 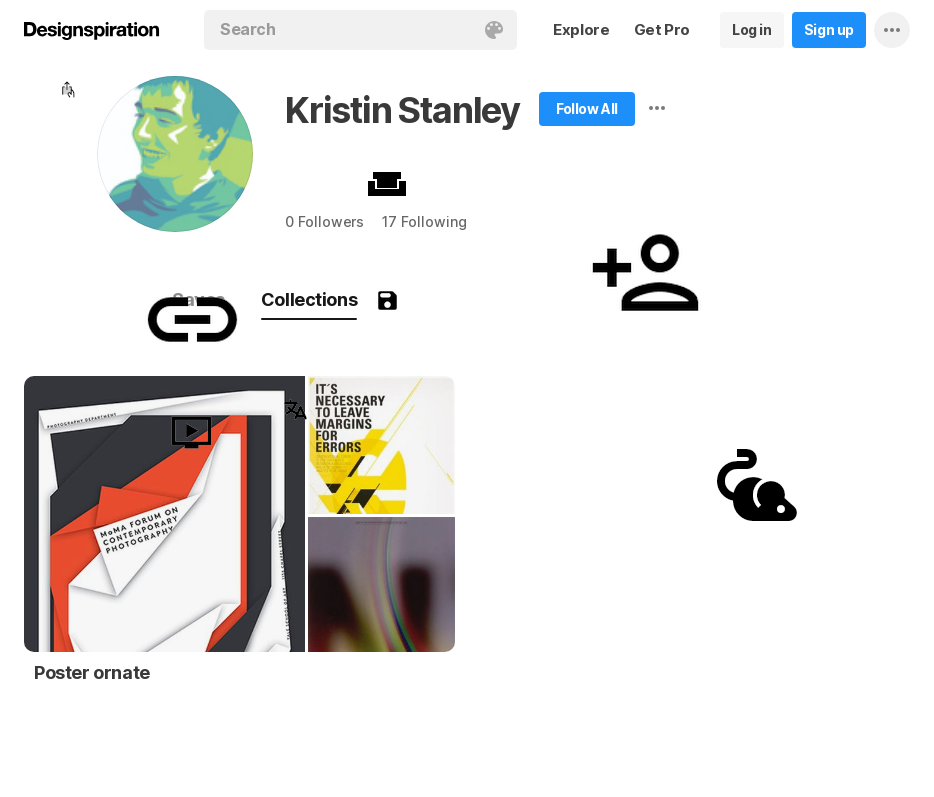 What do you see at coordinates (387, 184) in the screenshot?
I see `view weekend or leisure activities` at bounding box center [387, 184].